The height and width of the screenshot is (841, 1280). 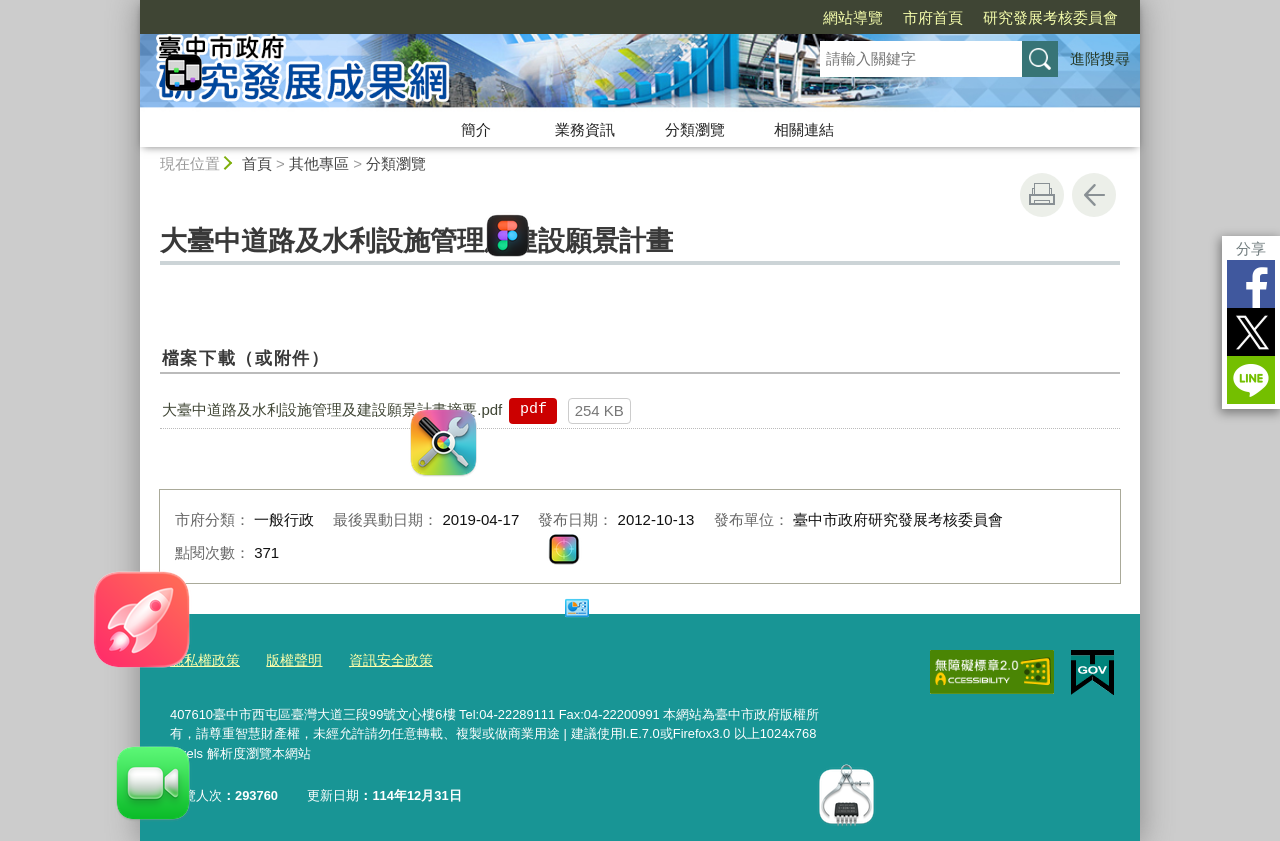 What do you see at coordinates (507, 235) in the screenshot?
I see `open Figma design application` at bounding box center [507, 235].